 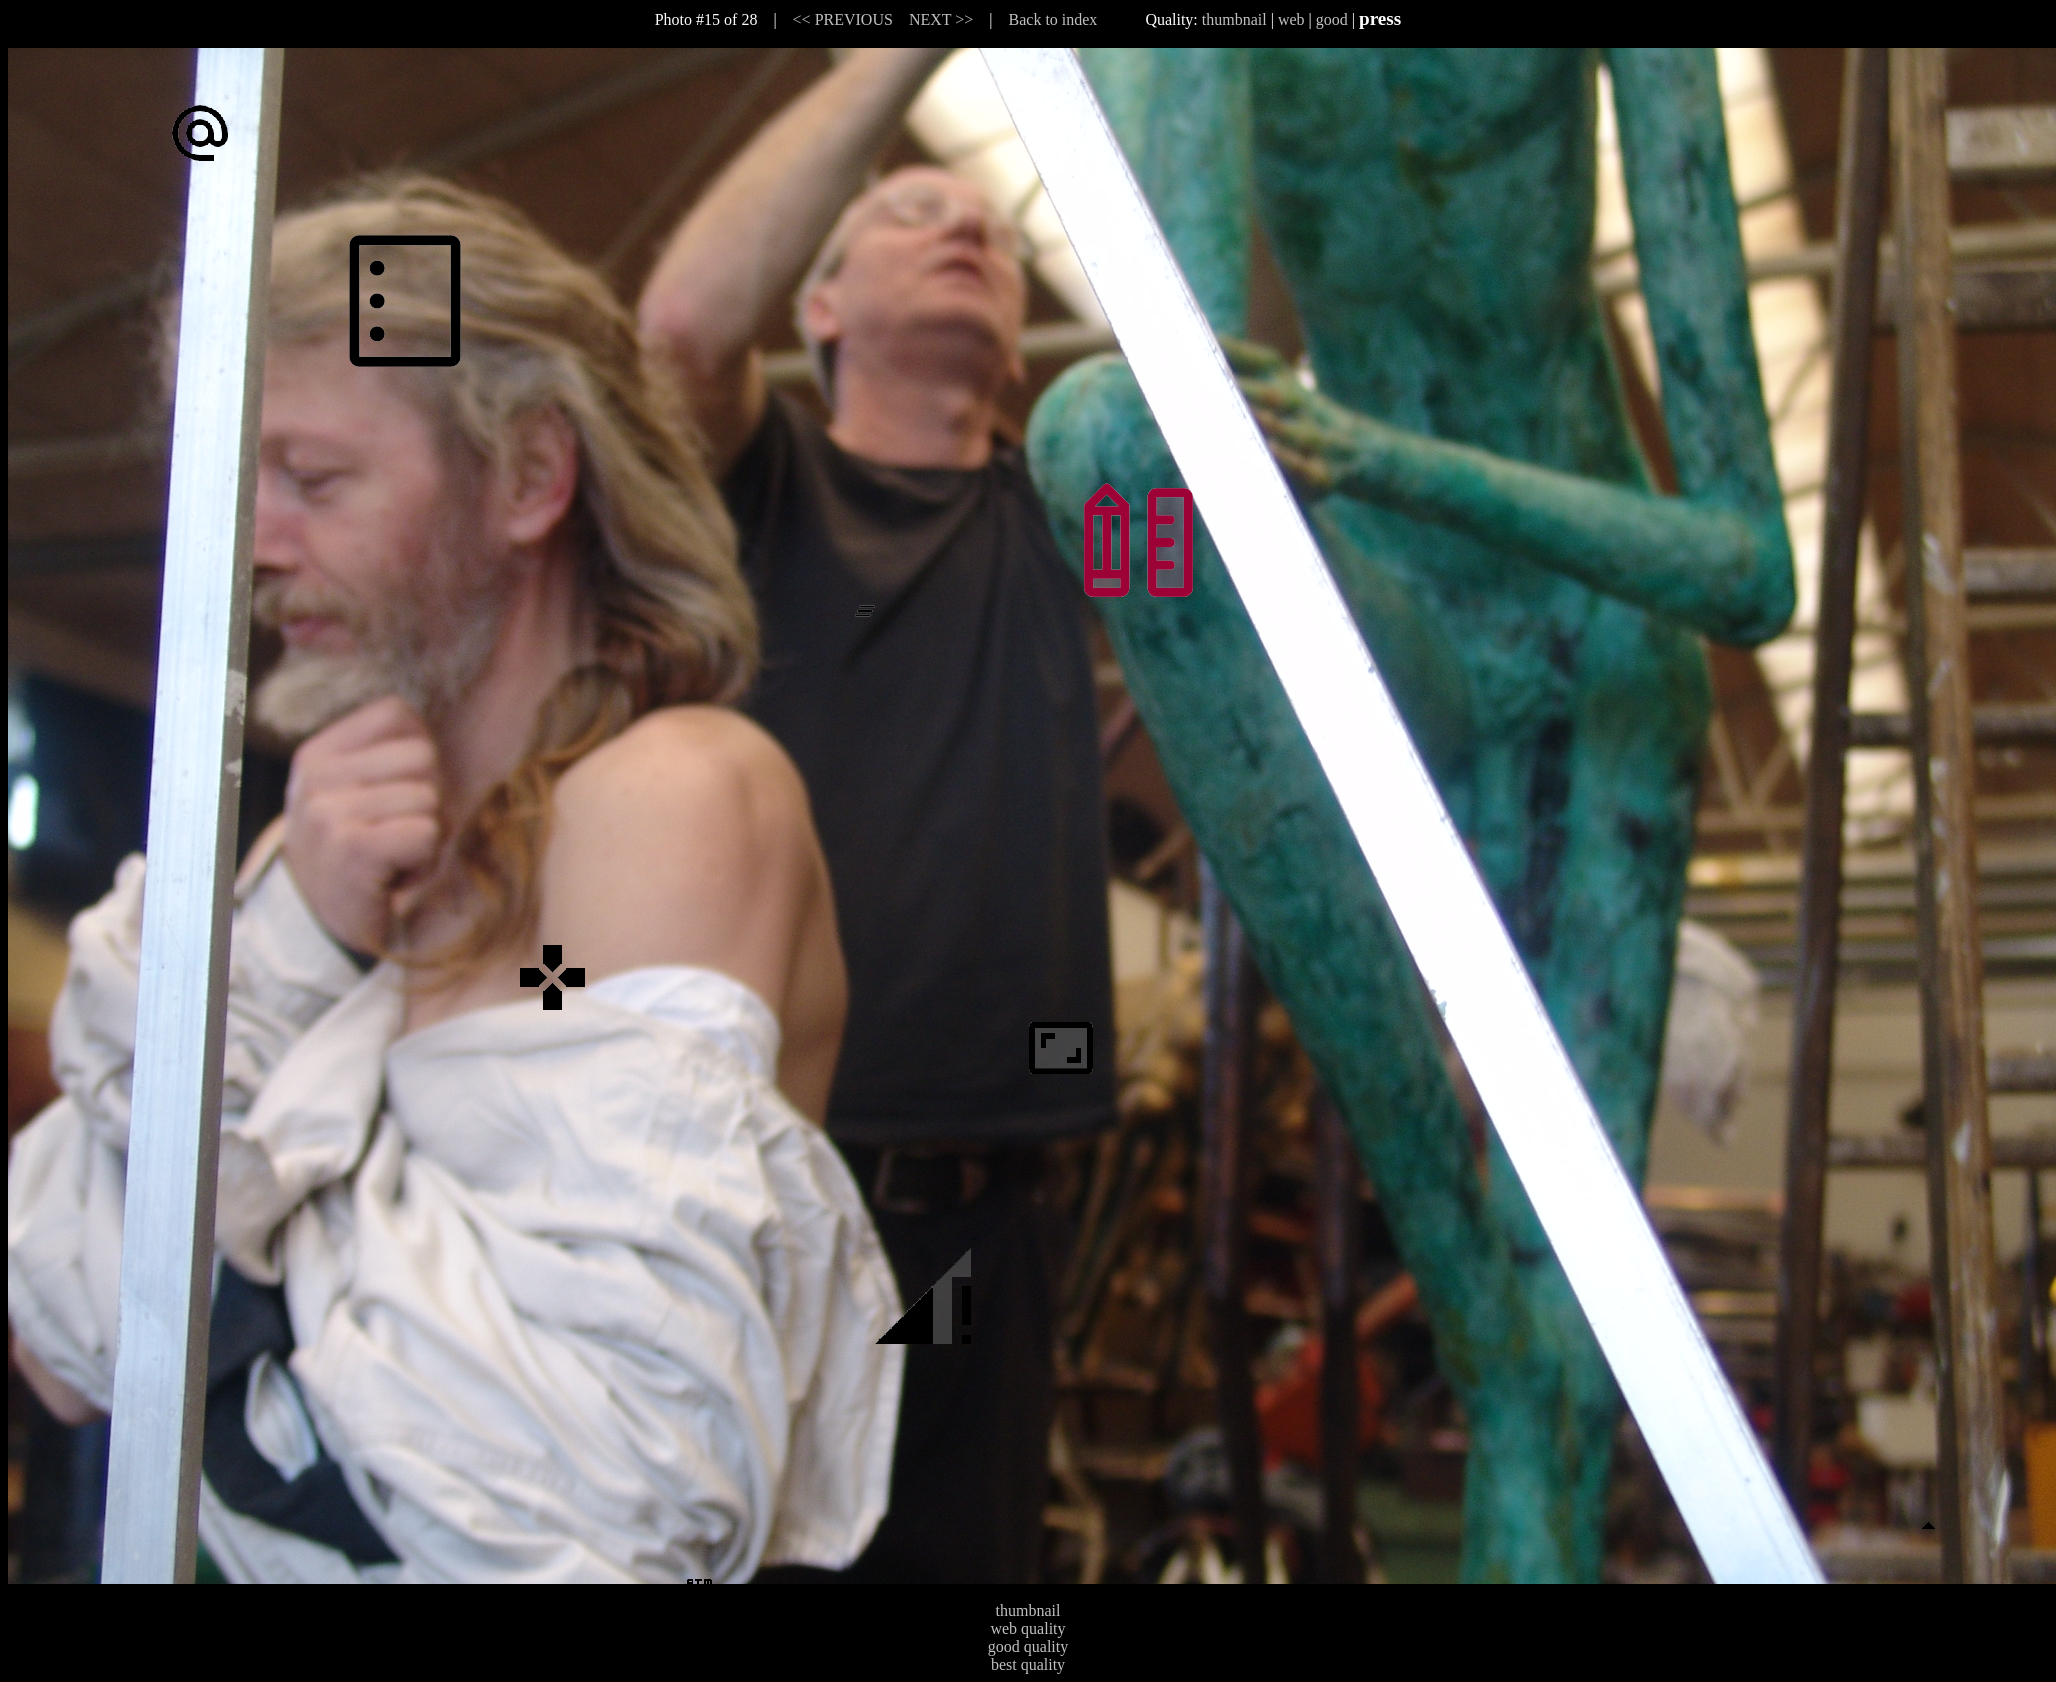 What do you see at coordinates (552, 977) in the screenshot?
I see `access games or gaming section` at bounding box center [552, 977].